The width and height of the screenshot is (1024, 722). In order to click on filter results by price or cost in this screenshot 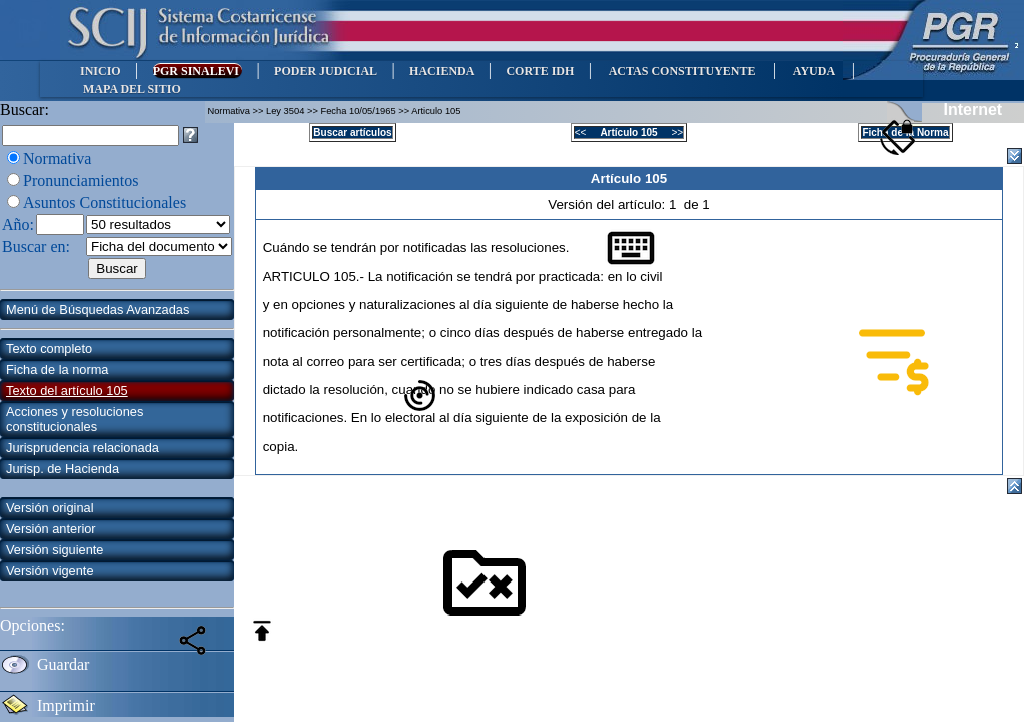, I will do `click(892, 355)`.